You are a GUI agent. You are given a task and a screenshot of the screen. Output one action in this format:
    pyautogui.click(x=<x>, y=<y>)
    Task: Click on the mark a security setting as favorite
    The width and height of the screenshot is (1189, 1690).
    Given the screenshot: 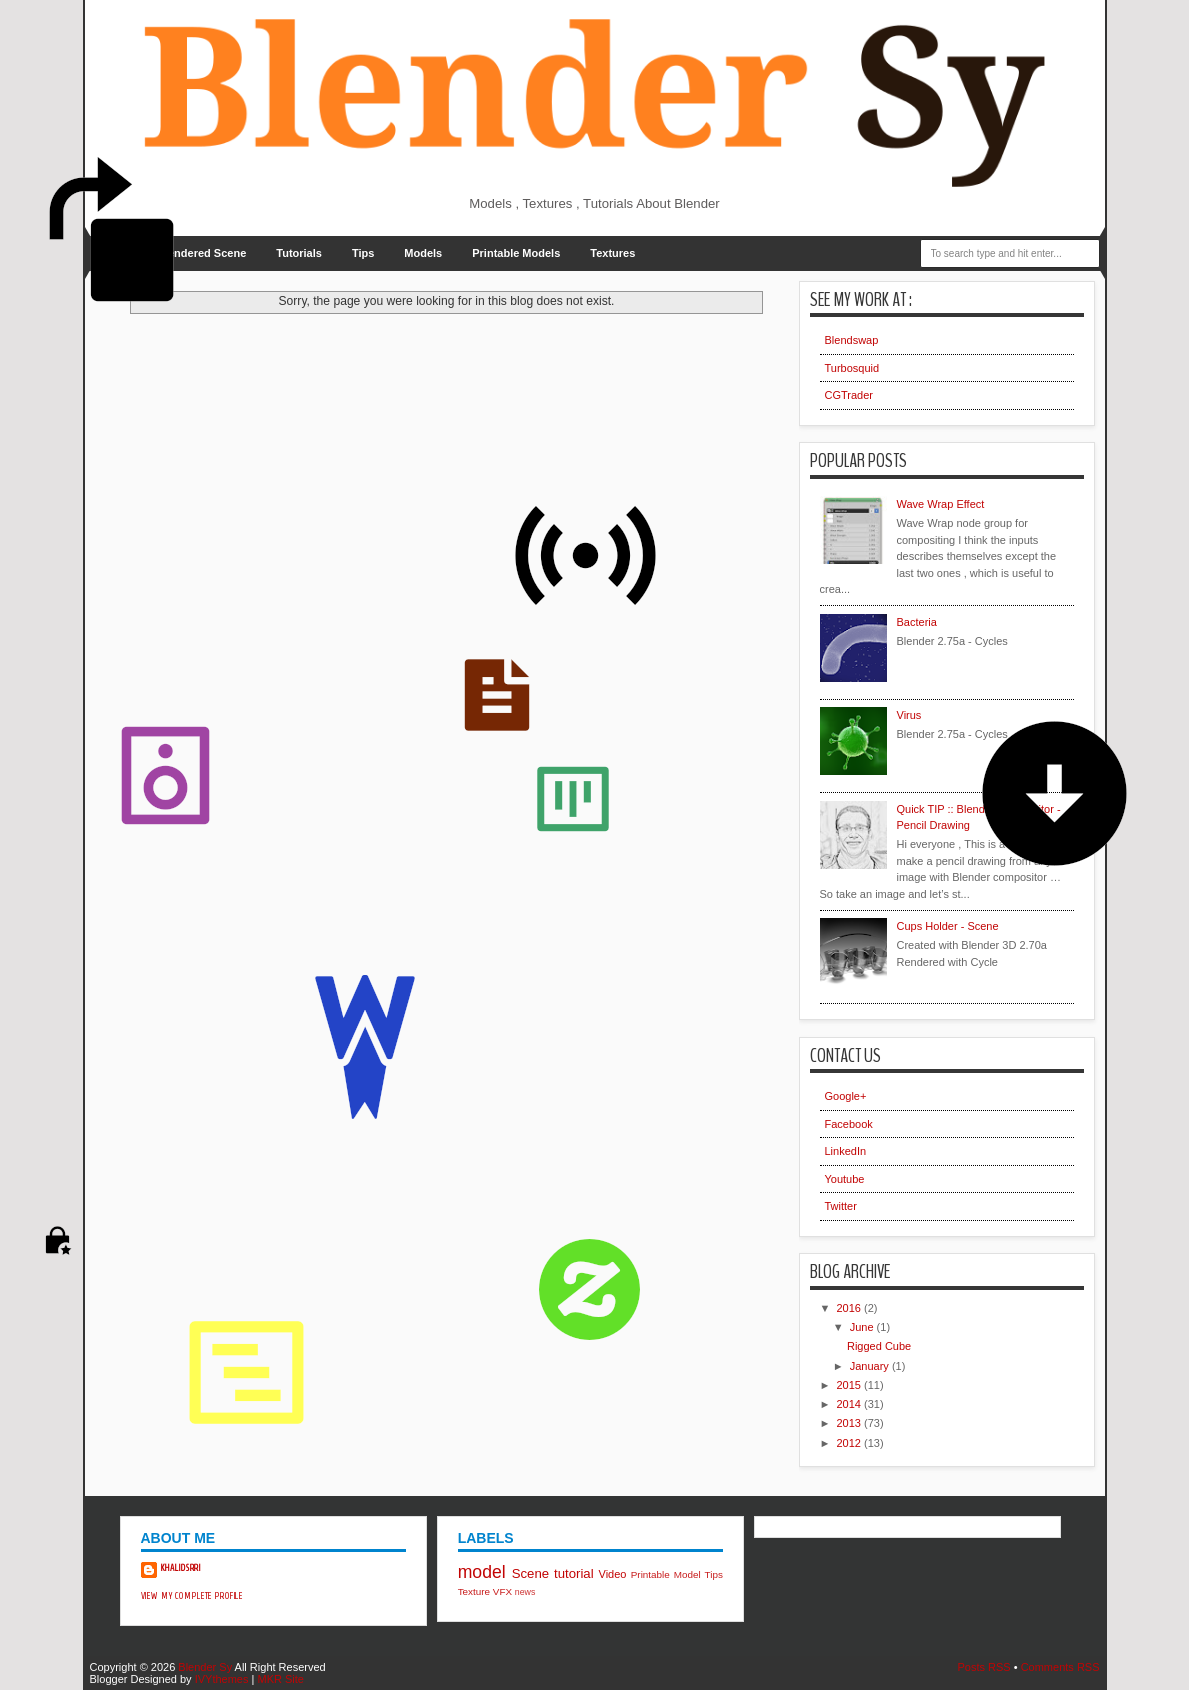 What is the action you would take?
    pyautogui.click(x=57, y=1240)
    